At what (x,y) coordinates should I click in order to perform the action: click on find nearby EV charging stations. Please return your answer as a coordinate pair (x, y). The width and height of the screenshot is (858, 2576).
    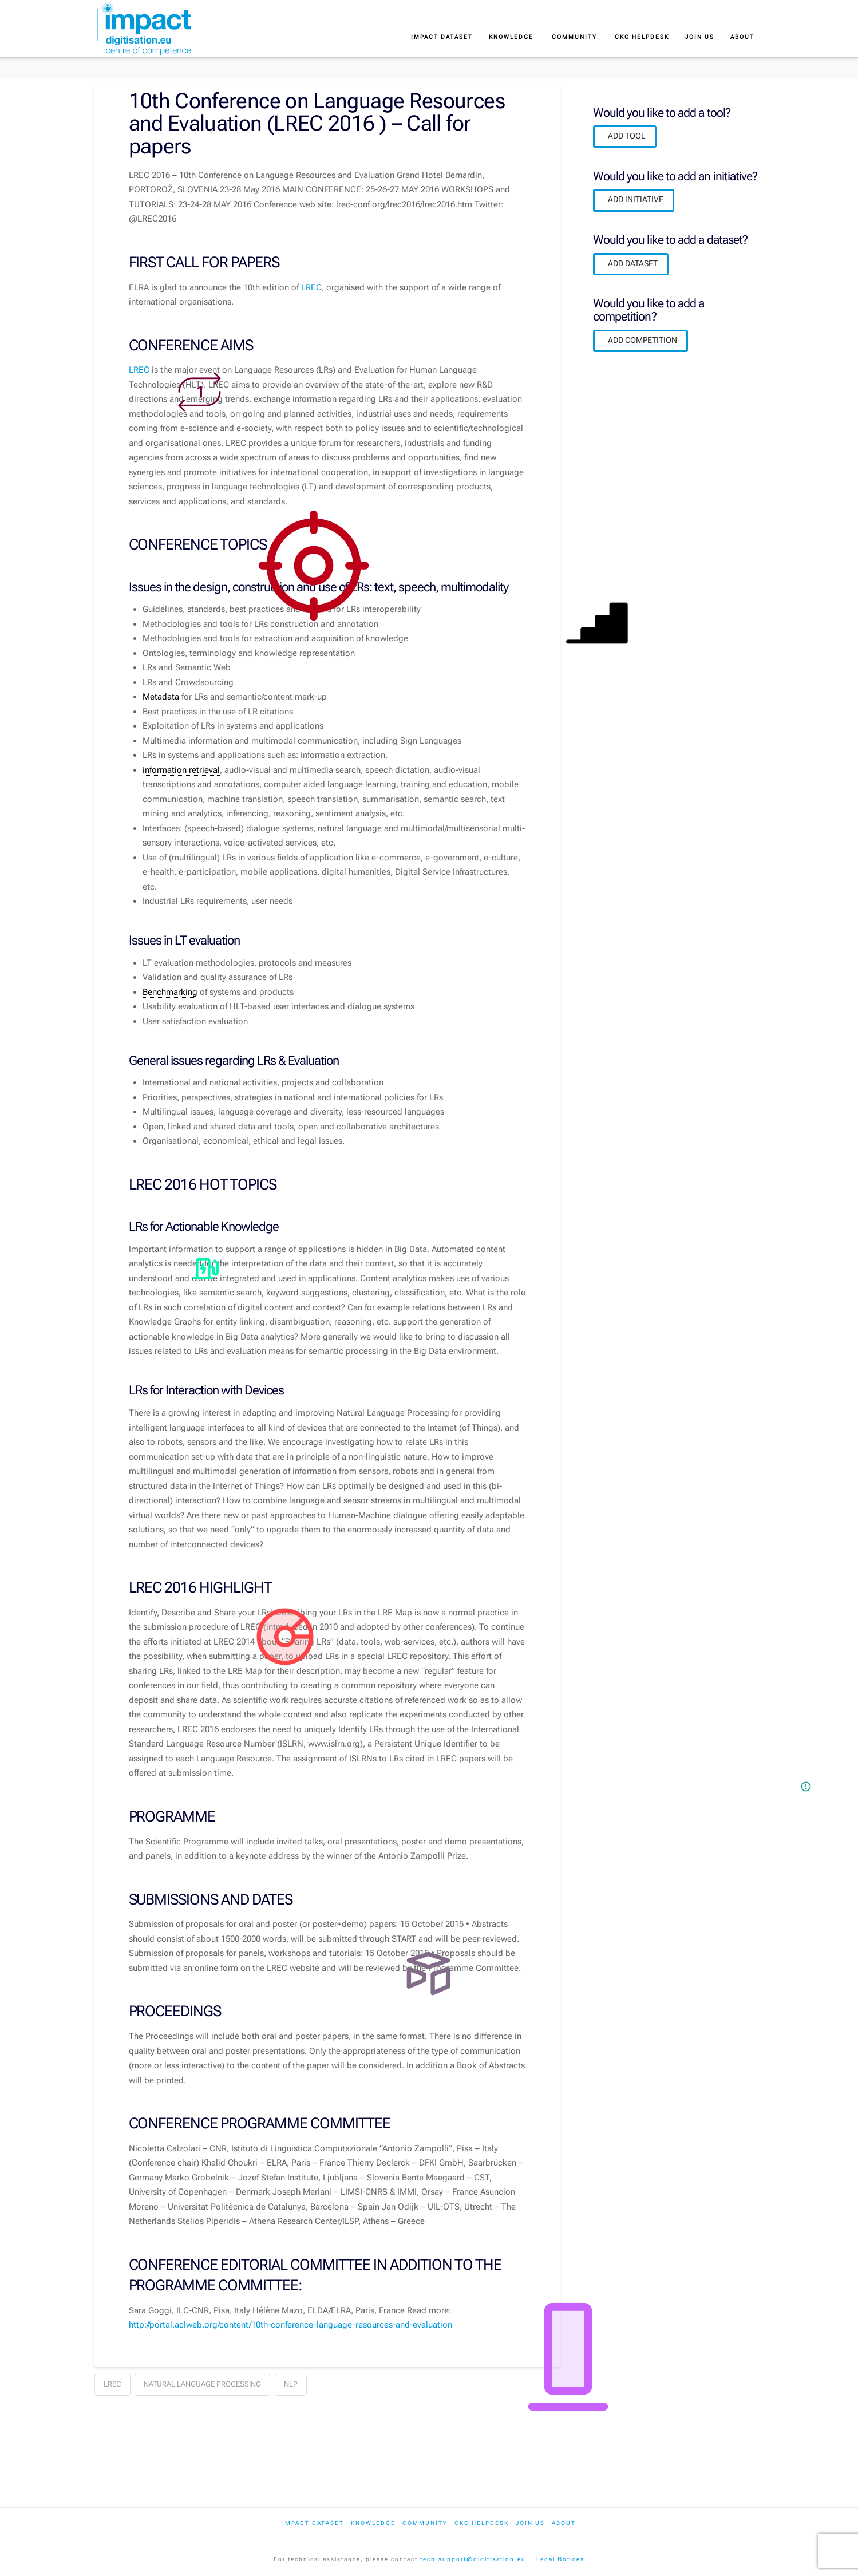
    Looking at the image, I should click on (205, 1269).